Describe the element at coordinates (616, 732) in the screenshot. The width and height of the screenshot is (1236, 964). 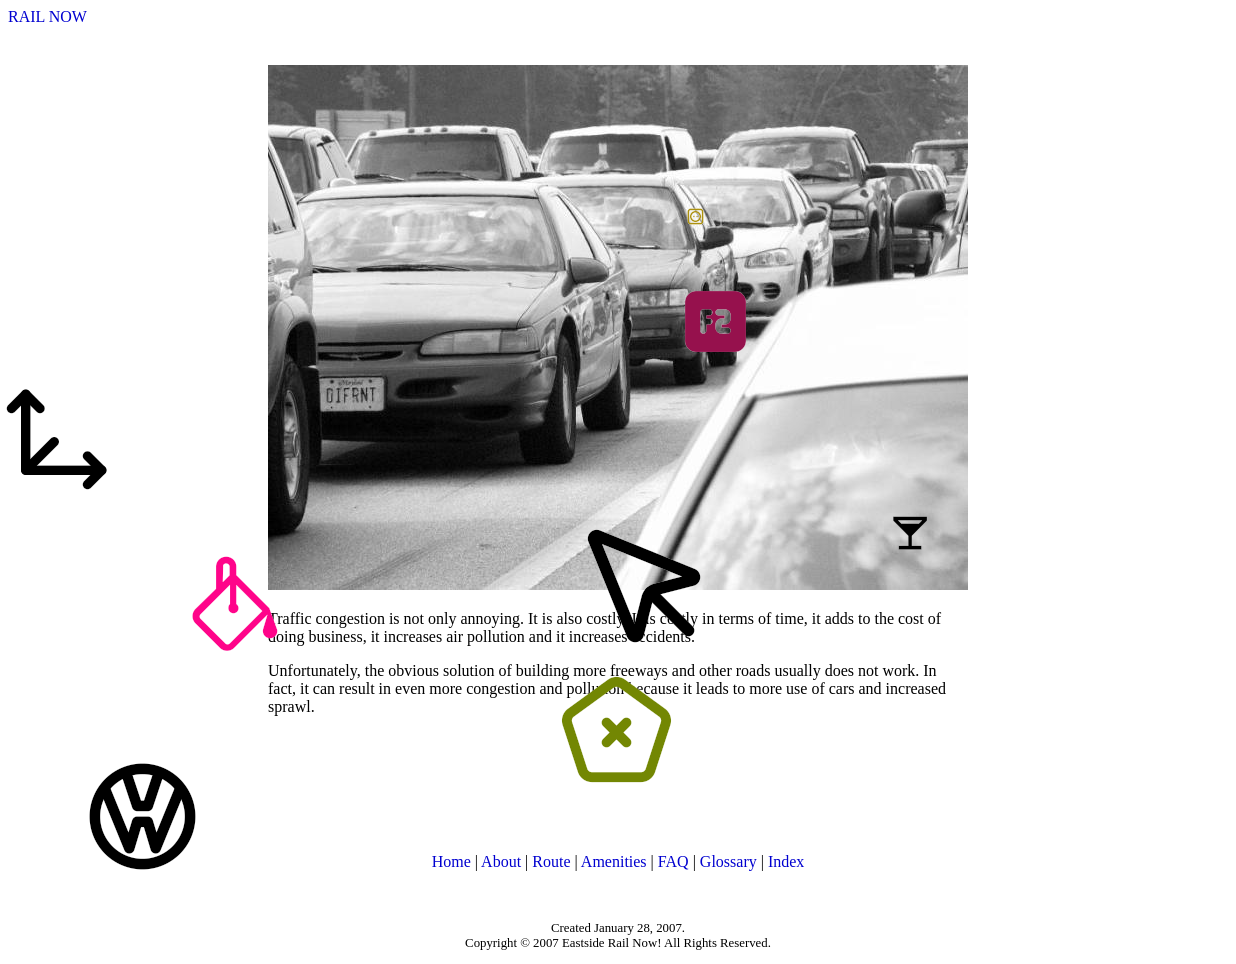
I see `remove or delete a selected shape` at that location.